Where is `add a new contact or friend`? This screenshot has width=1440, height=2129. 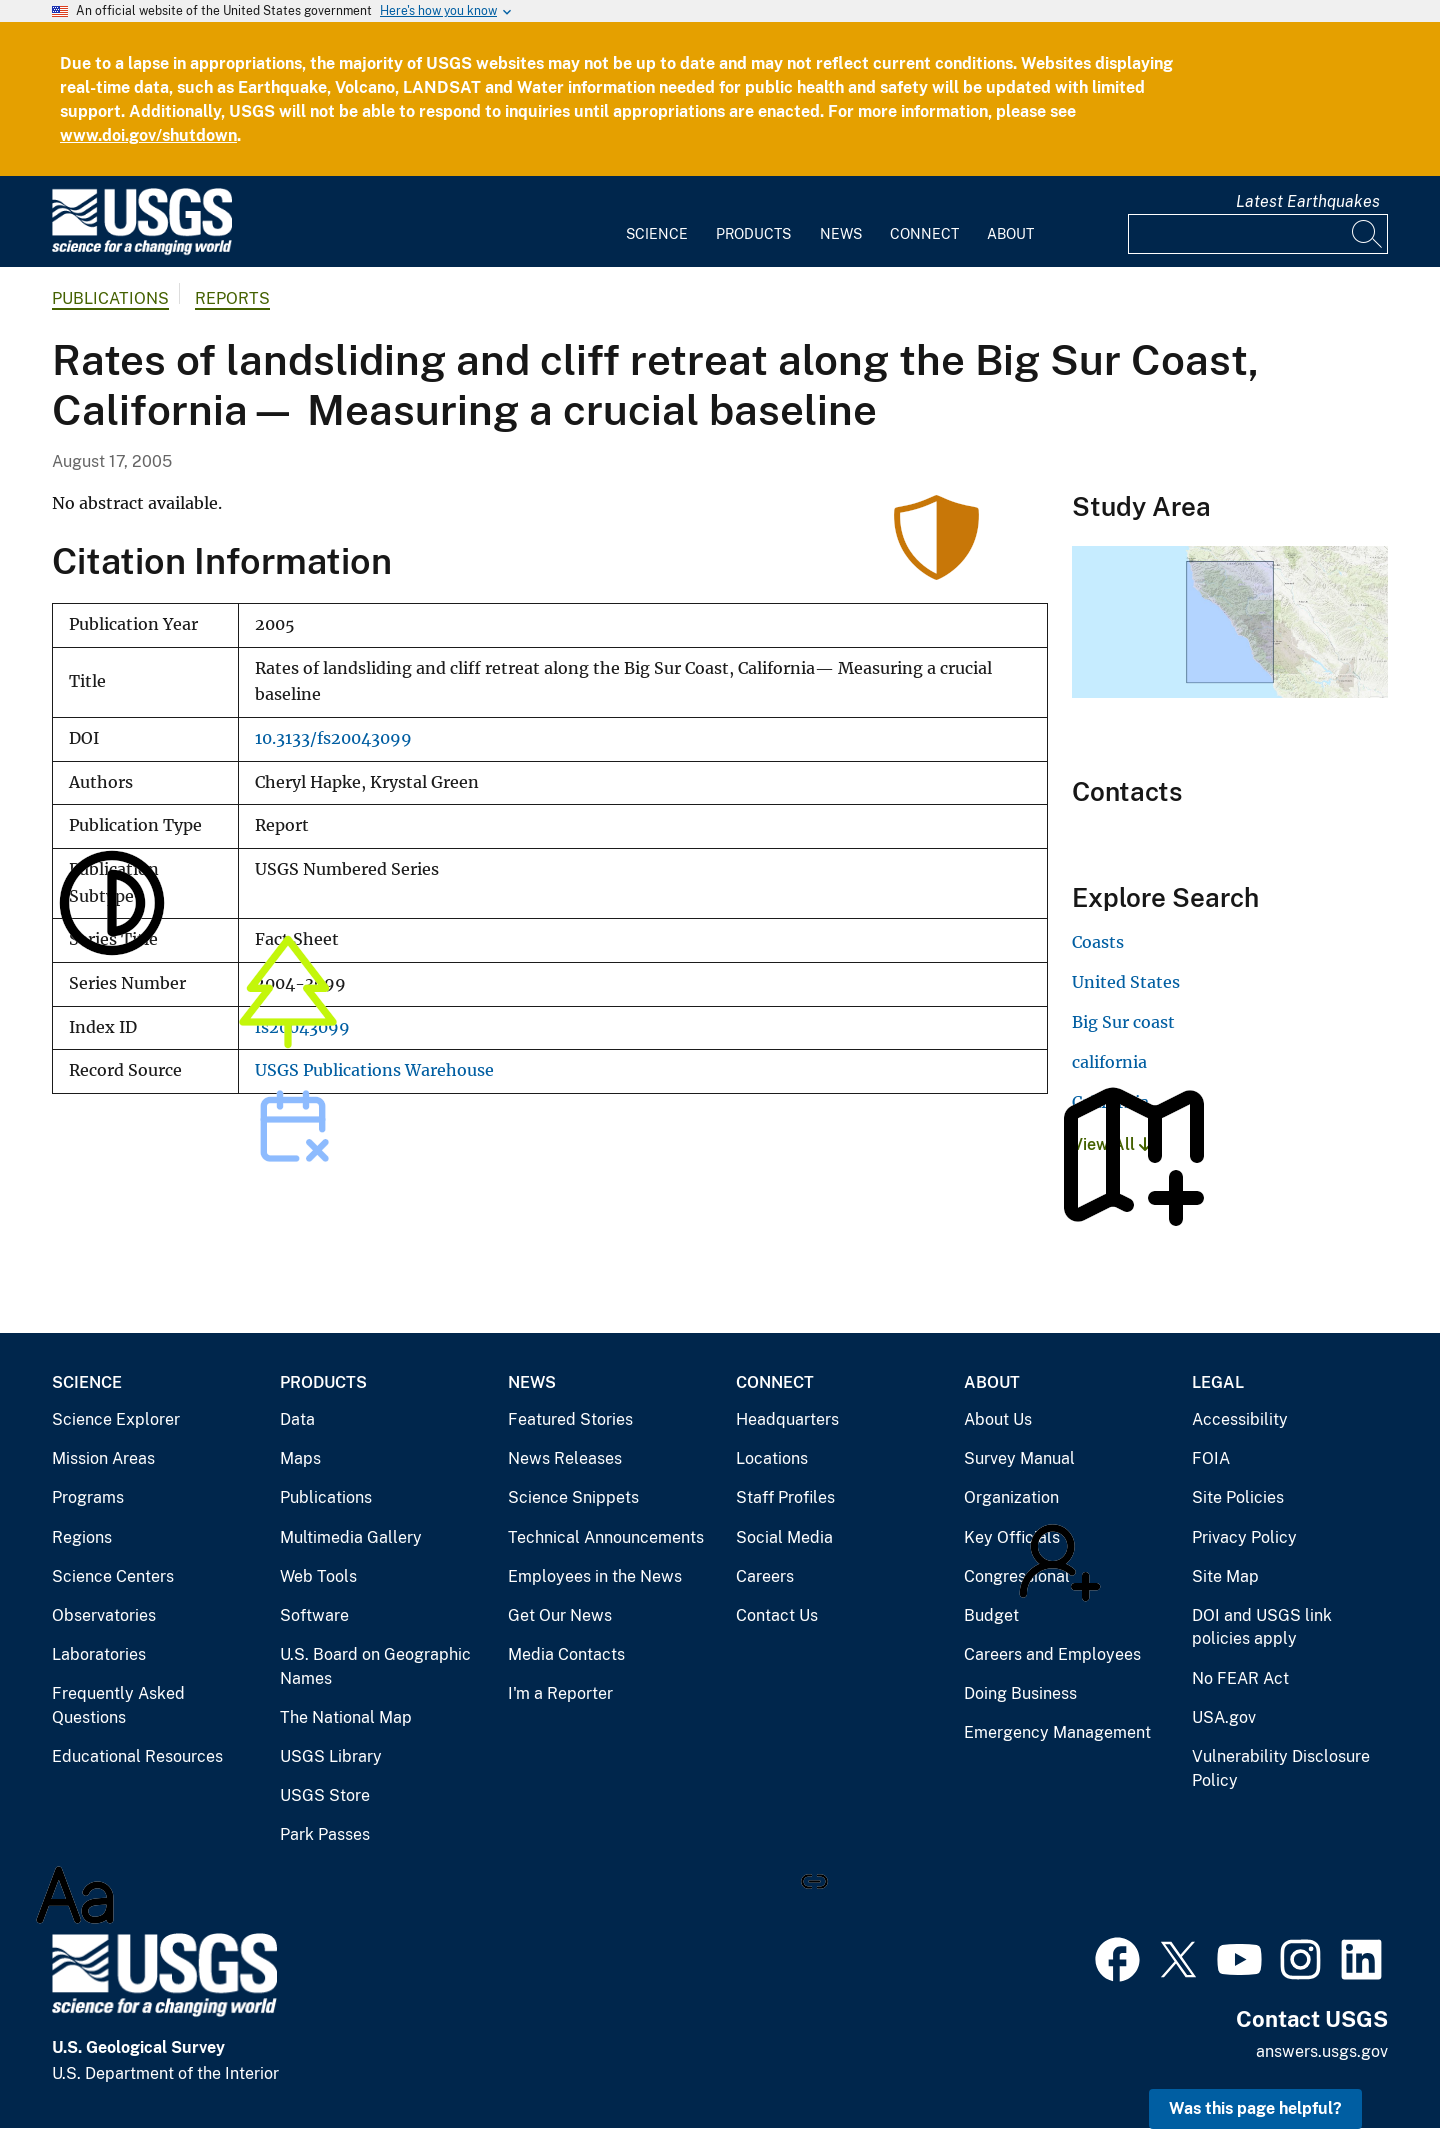 add a new contact or friend is located at coordinates (1060, 1561).